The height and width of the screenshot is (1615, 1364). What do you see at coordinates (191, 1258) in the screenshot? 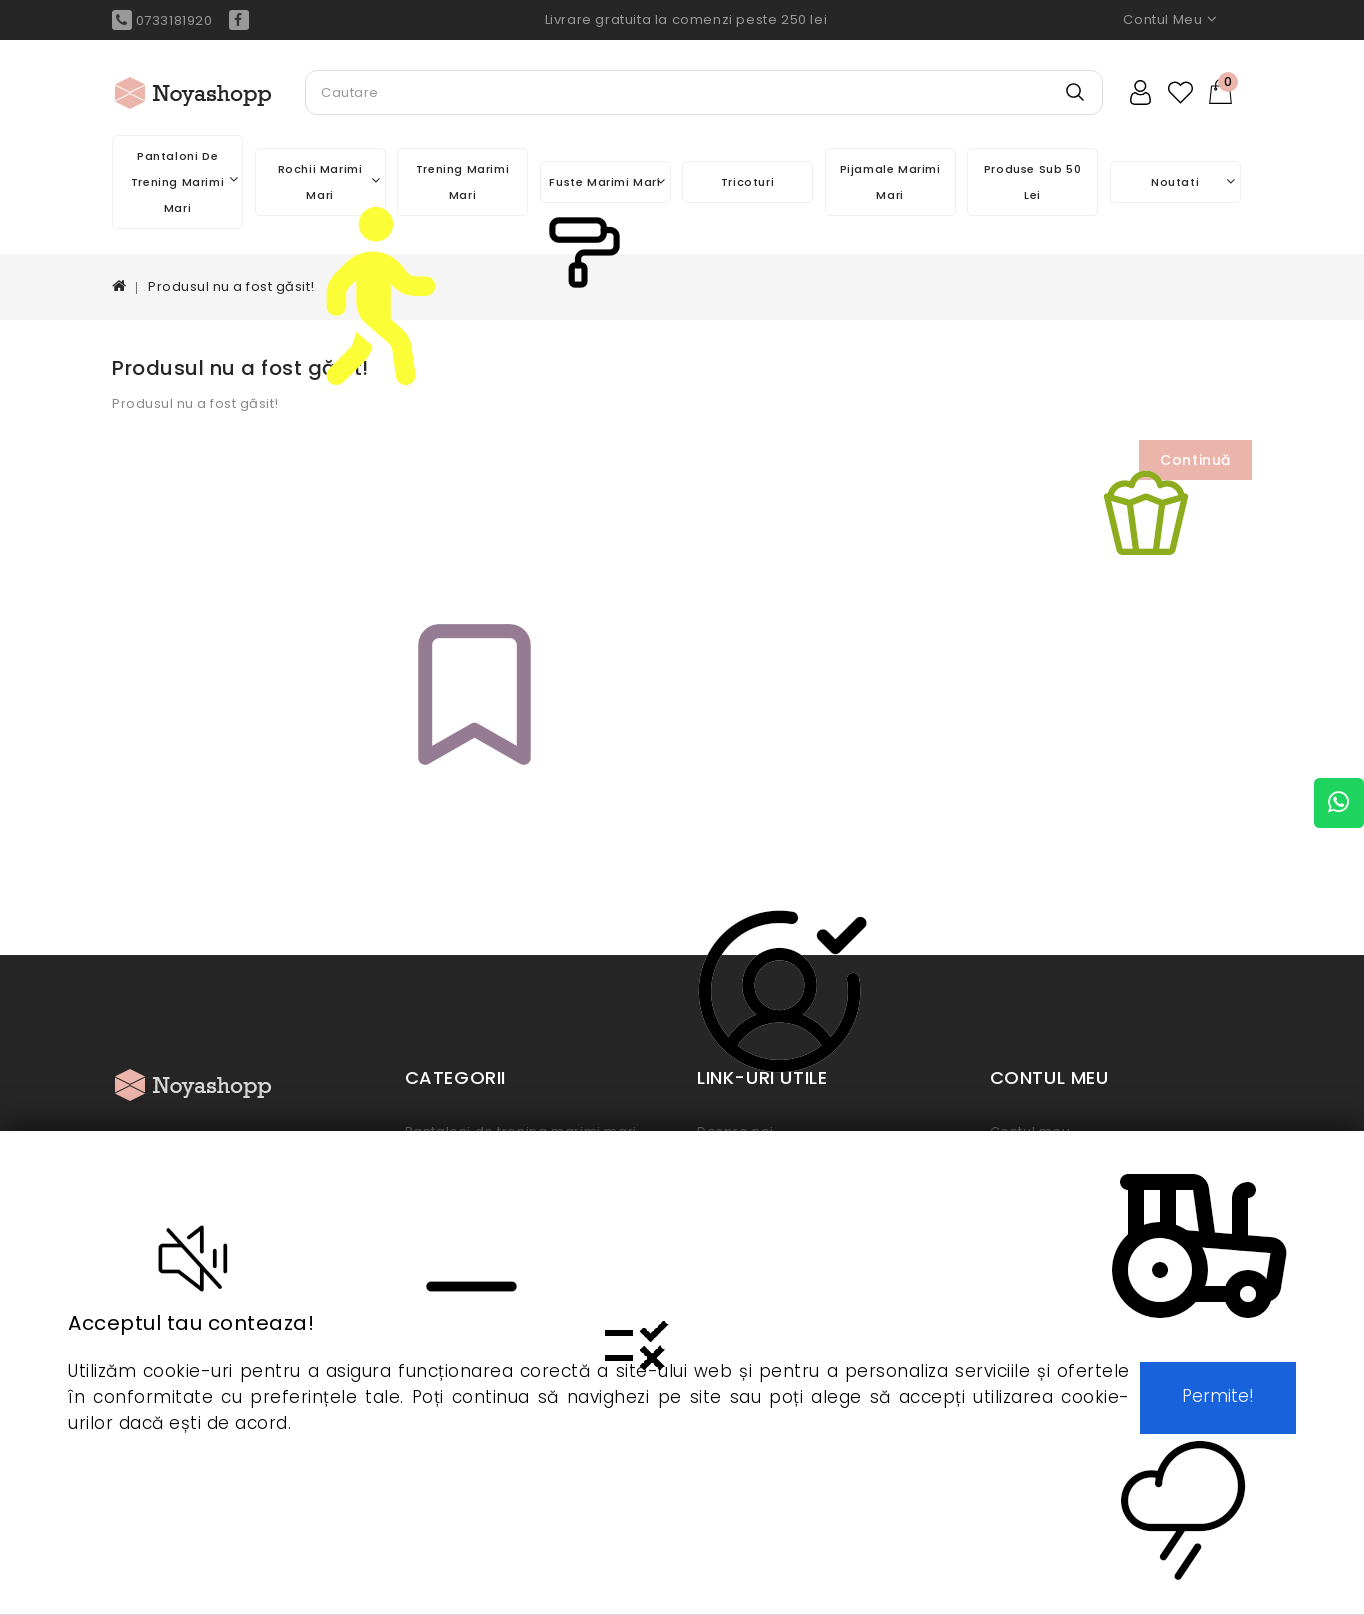
I see `mute audio or sound` at bounding box center [191, 1258].